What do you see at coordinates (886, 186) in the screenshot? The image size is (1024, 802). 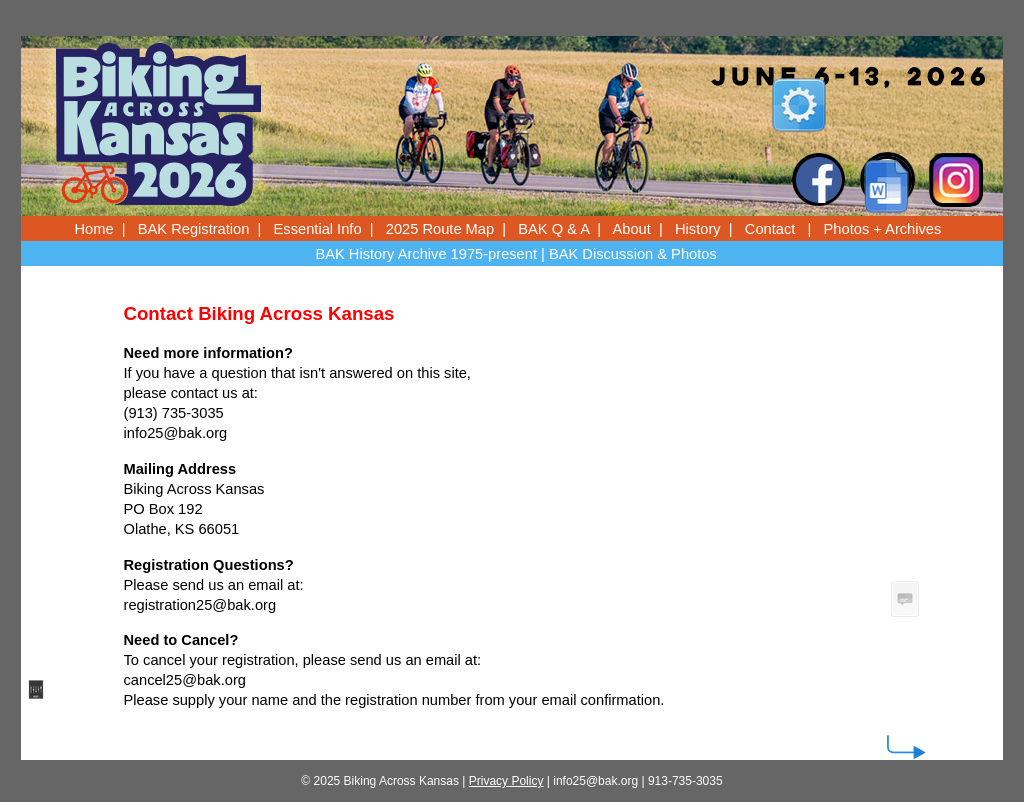 I see `a microsoft word document file` at bounding box center [886, 186].